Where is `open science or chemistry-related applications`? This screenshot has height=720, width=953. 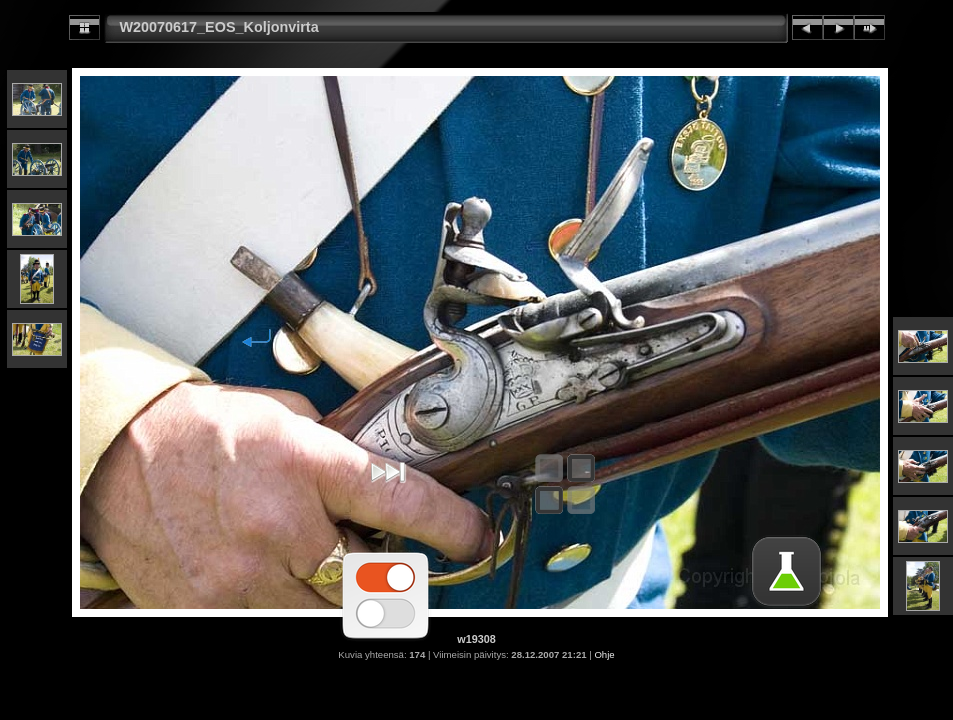 open science or chemistry-related applications is located at coordinates (786, 572).